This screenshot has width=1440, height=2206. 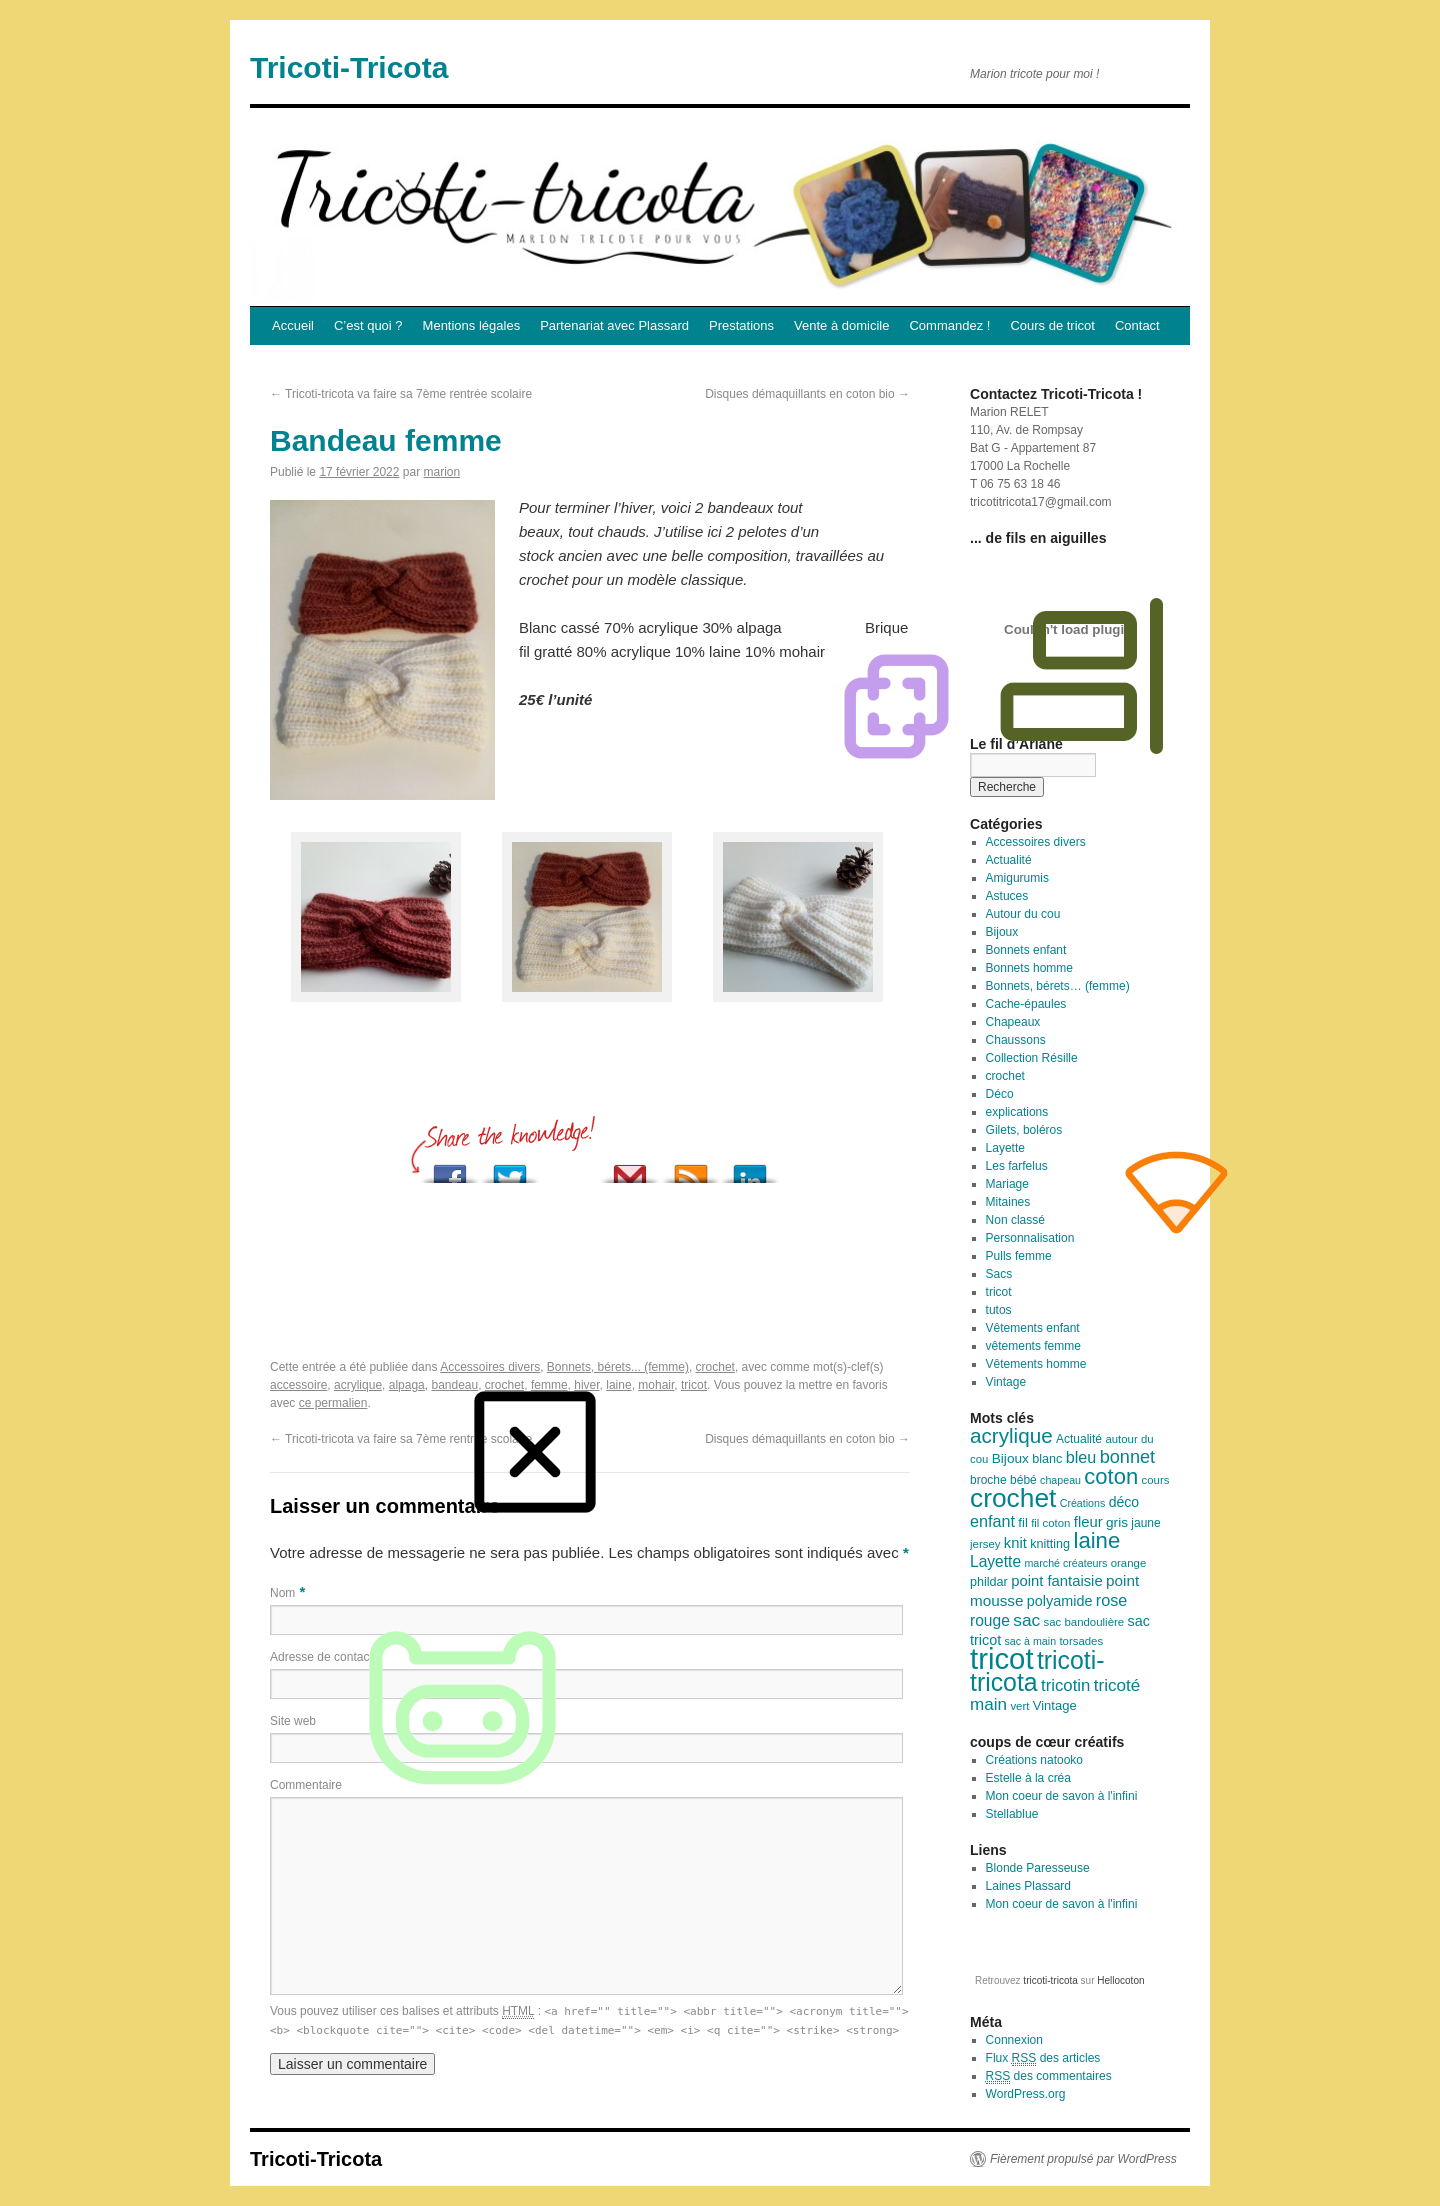 What do you see at coordinates (535, 1452) in the screenshot?
I see `close or dismiss a dialog box` at bounding box center [535, 1452].